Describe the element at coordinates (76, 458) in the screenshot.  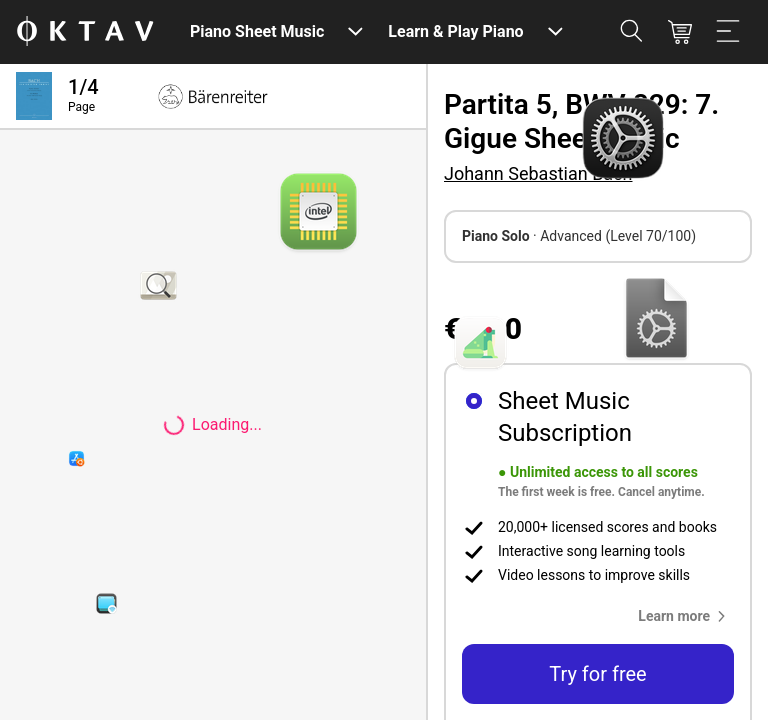
I see `open ubuntu software center` at that location.